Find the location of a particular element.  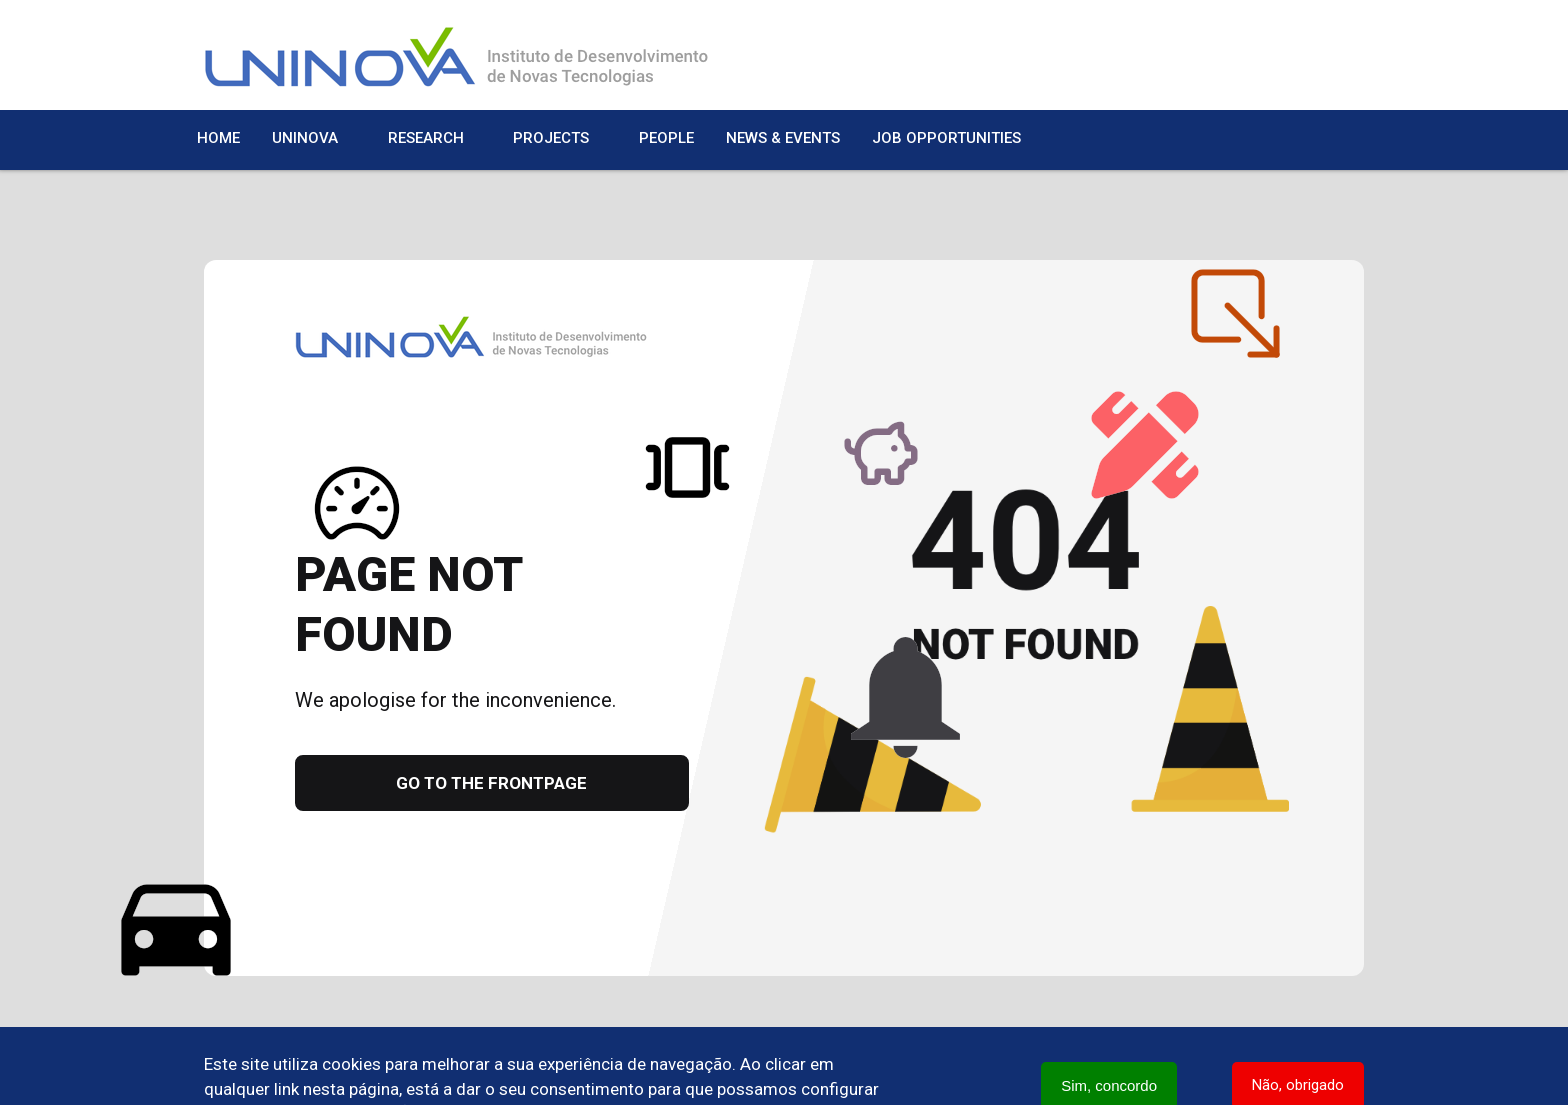

expand content to full screen is located at coordinates (1235, 313).